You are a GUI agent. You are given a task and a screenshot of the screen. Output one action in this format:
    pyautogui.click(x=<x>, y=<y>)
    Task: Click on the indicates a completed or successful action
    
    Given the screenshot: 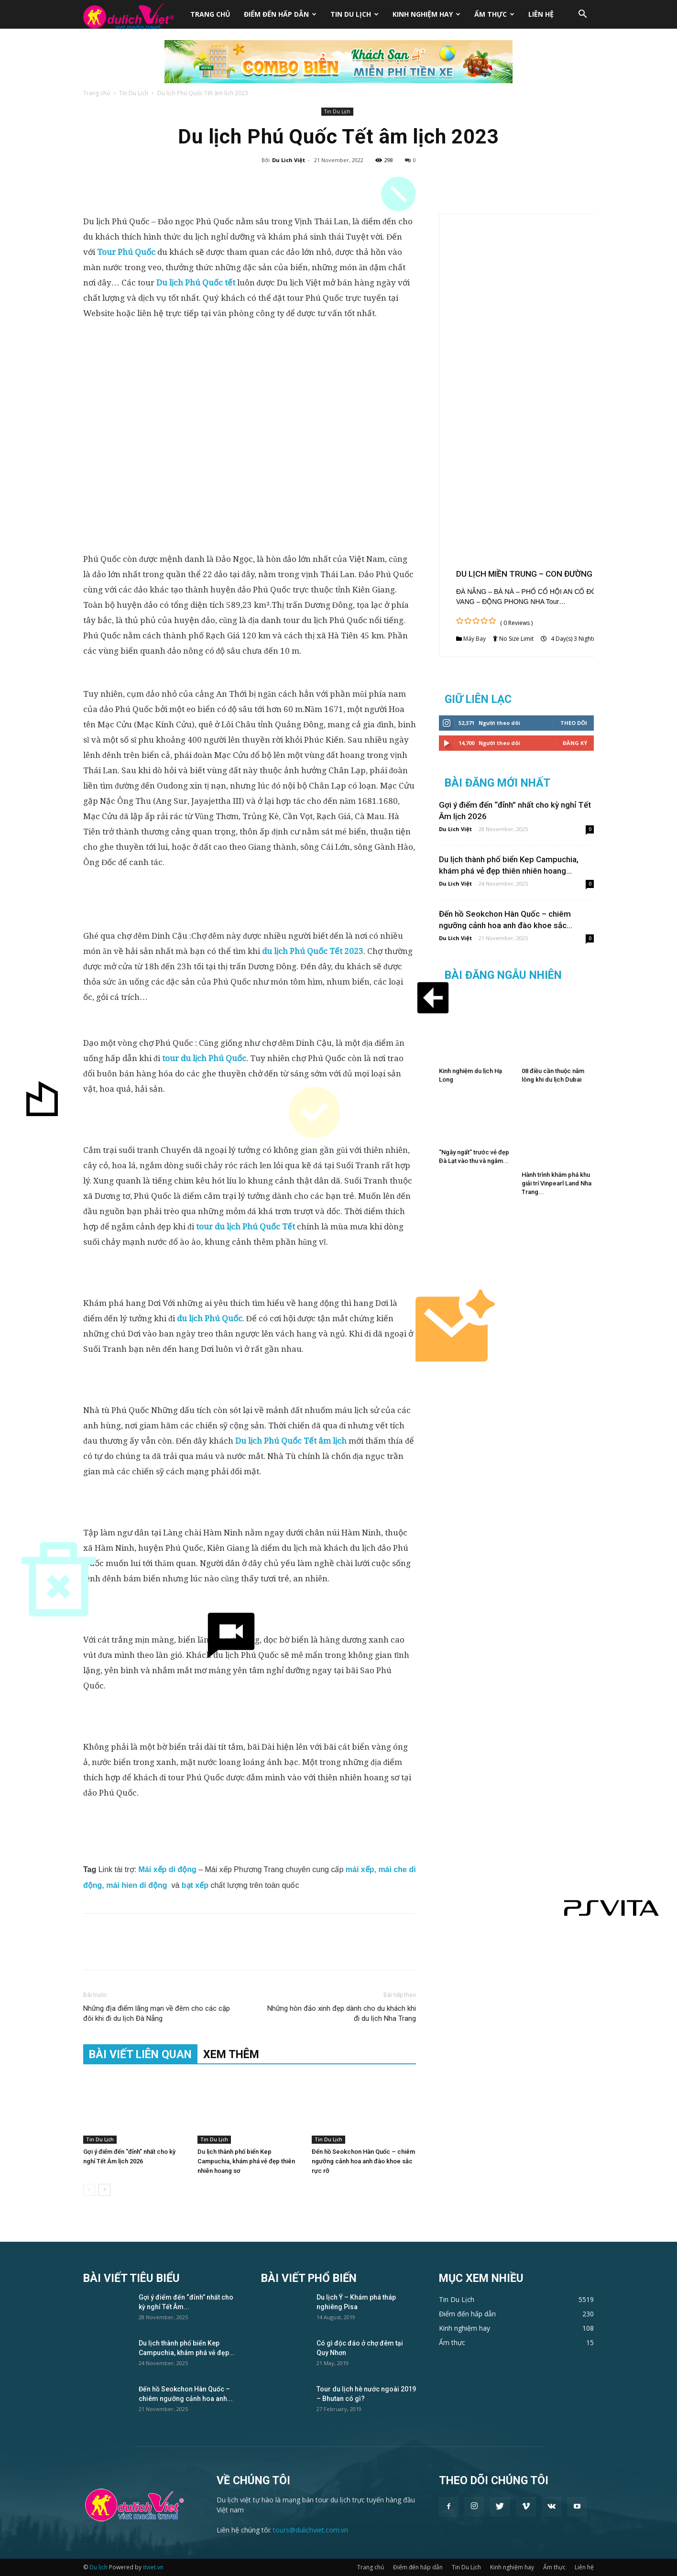 What is the action you would take?
    pyautogui.click(x=314, y=1112)
    